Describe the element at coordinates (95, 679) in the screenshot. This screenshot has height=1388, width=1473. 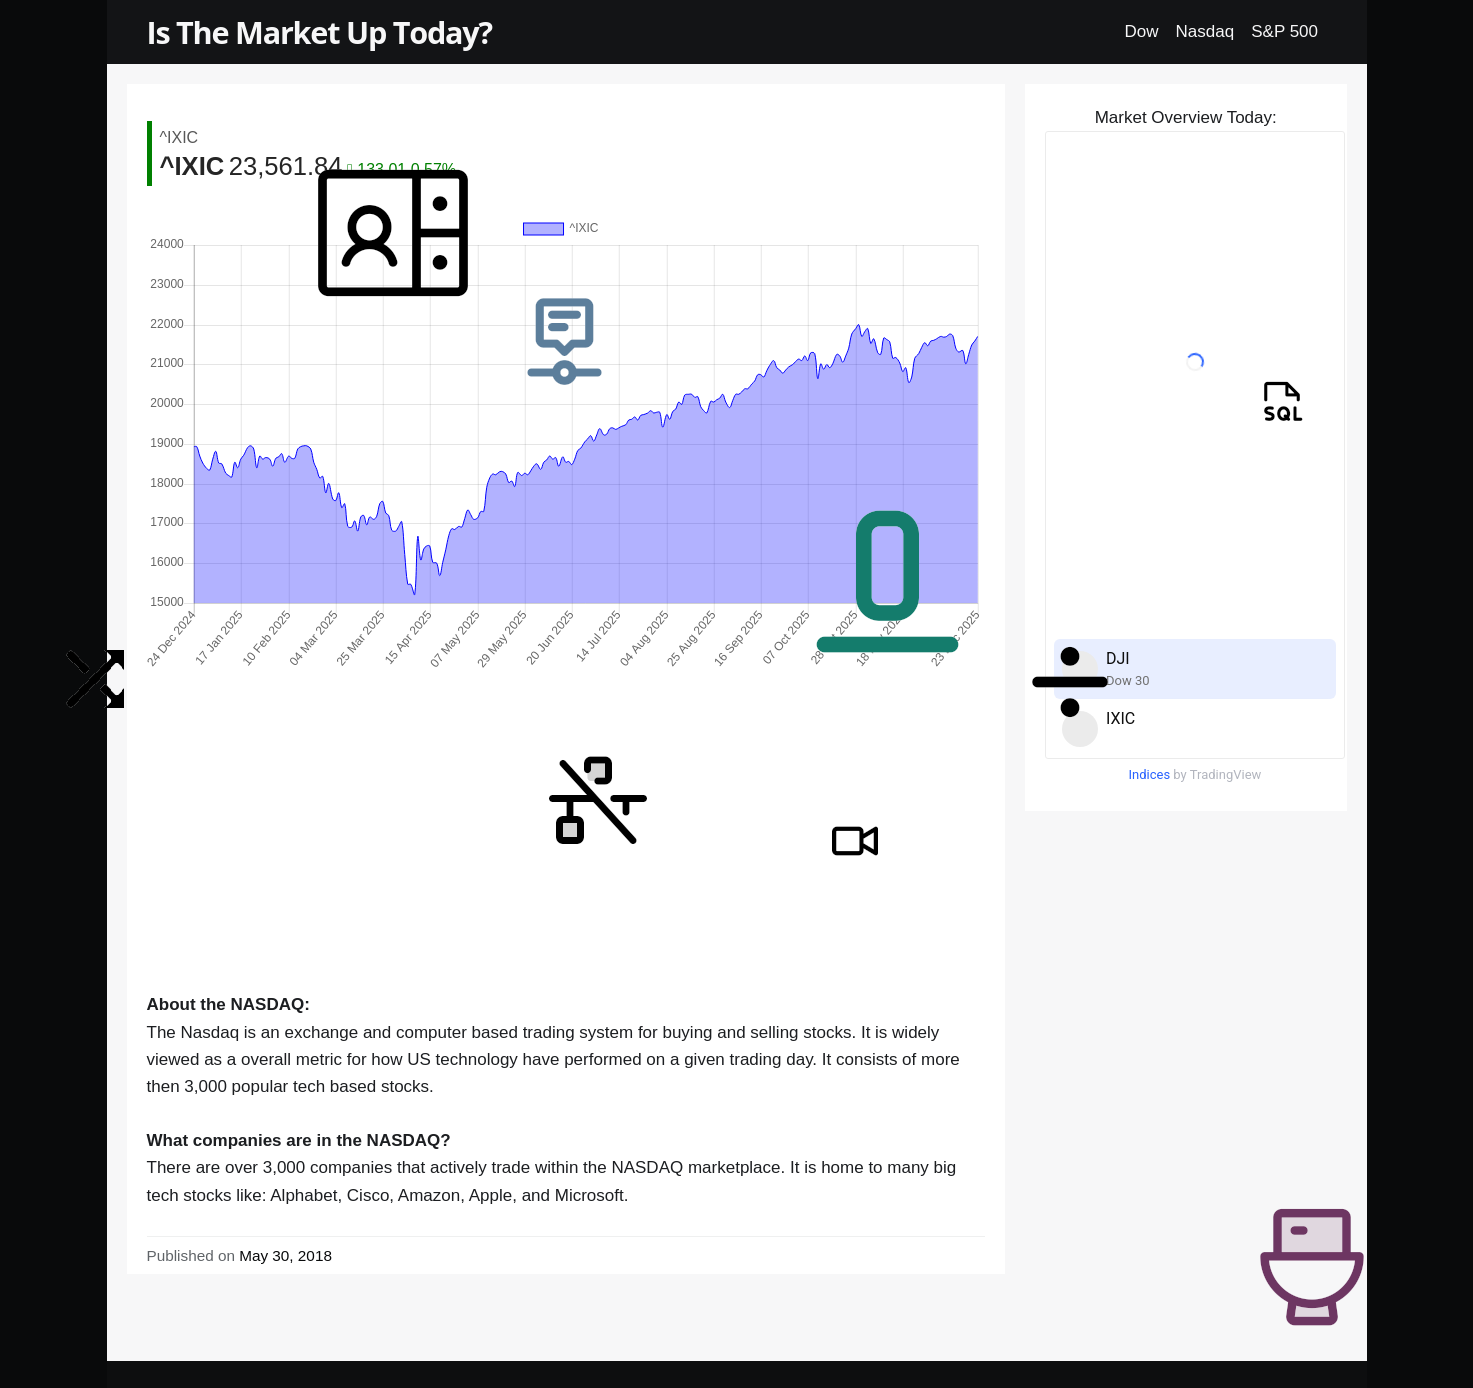
I see `shuffle playlist or queue order` at that location.